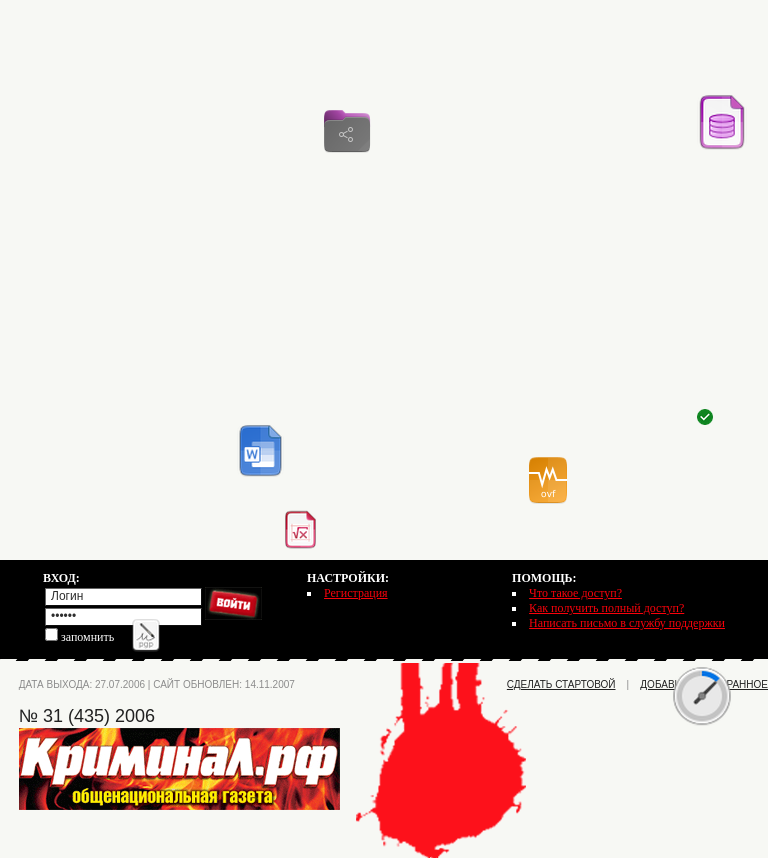  Describe the element at coordinates (300, 529) in the screenshot. I see `open a mathematical formula document` at that location.